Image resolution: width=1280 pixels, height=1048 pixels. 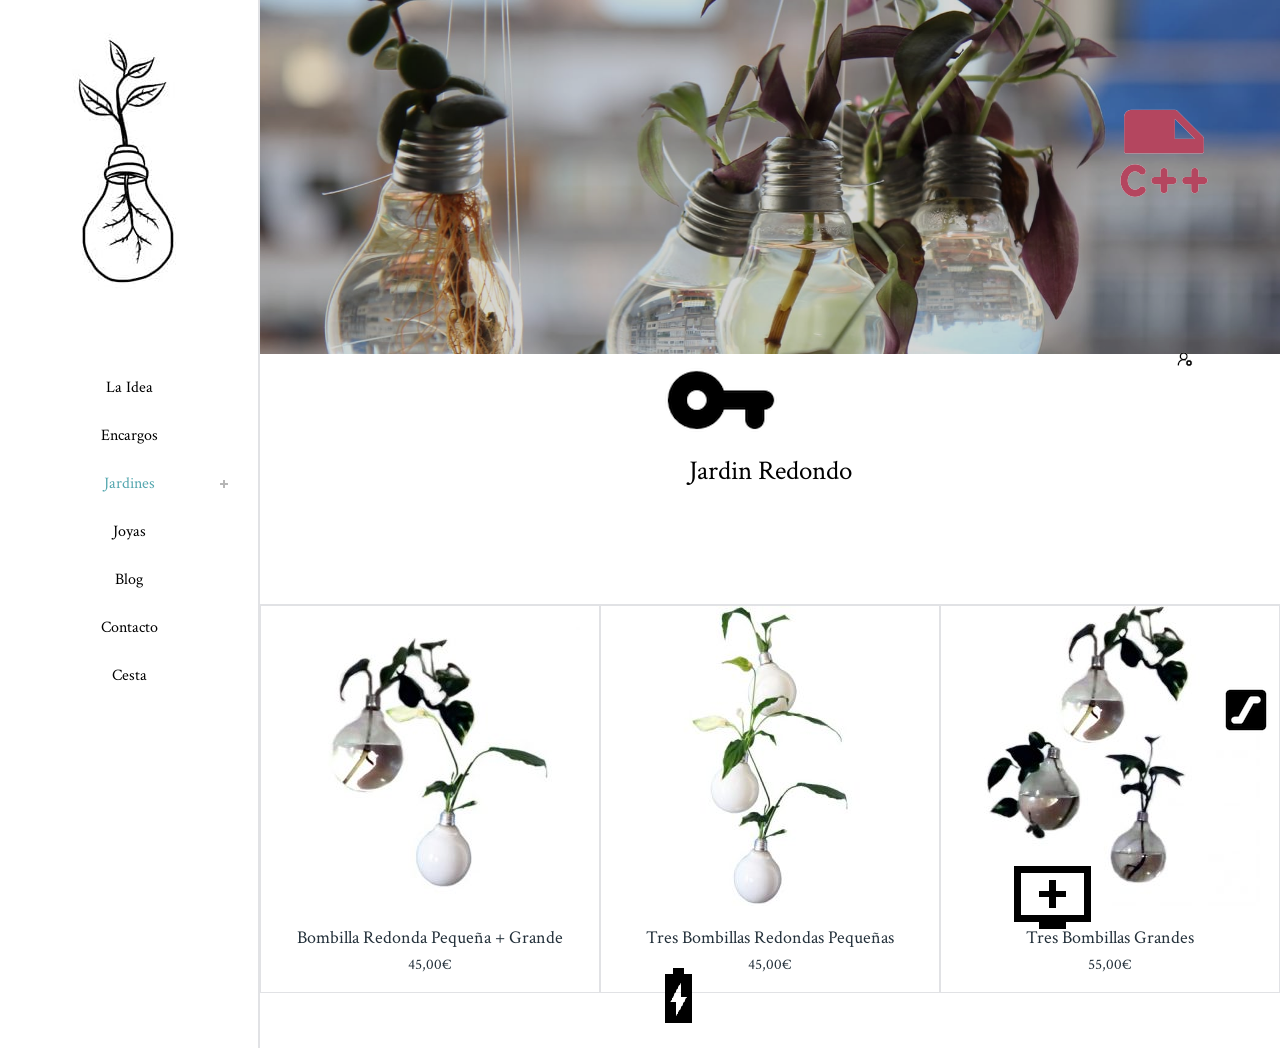 What do you see at coordinates (678, 995) in the screenshot?
I see `indicates battery is fully charged while connected to power` at bounding box center [678, 995].